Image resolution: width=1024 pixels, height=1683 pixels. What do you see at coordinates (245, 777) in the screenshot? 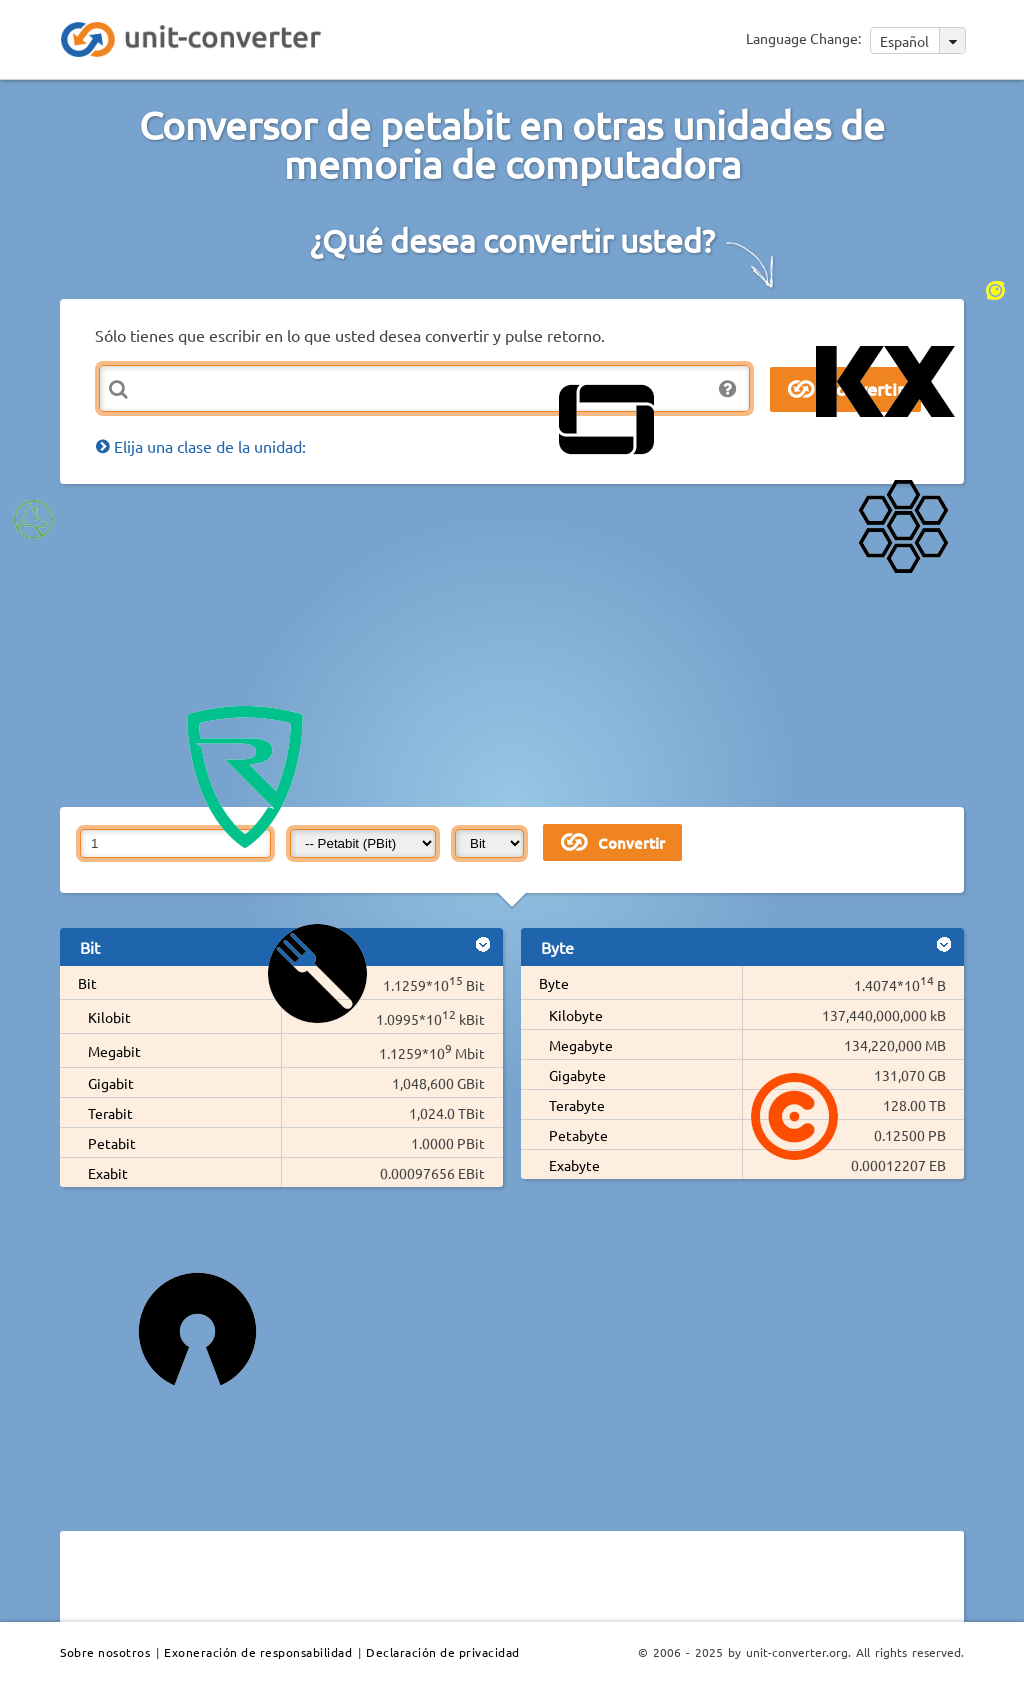
I see `Rimac Automobili company logo` at bounding box center [245, 777].